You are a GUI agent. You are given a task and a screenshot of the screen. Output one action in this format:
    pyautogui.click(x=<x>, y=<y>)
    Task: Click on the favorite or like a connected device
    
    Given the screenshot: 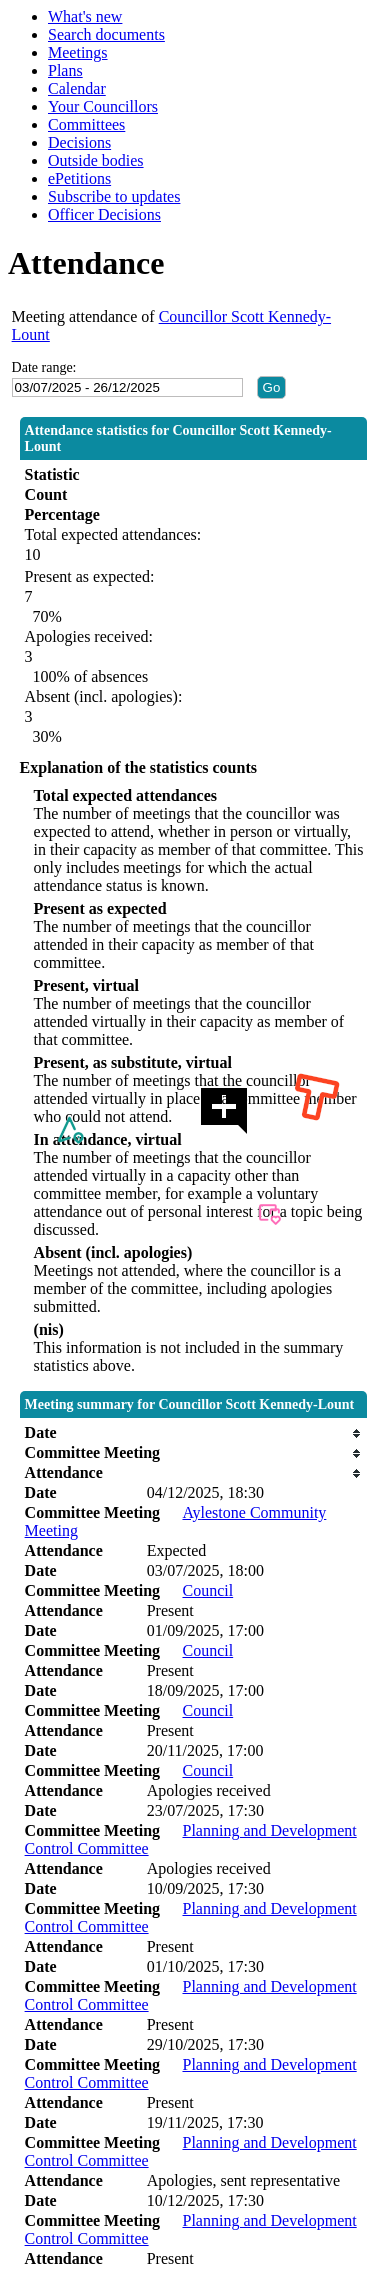 What is the action you would take?
    pyautogui.click(x=269, y=1213)
    